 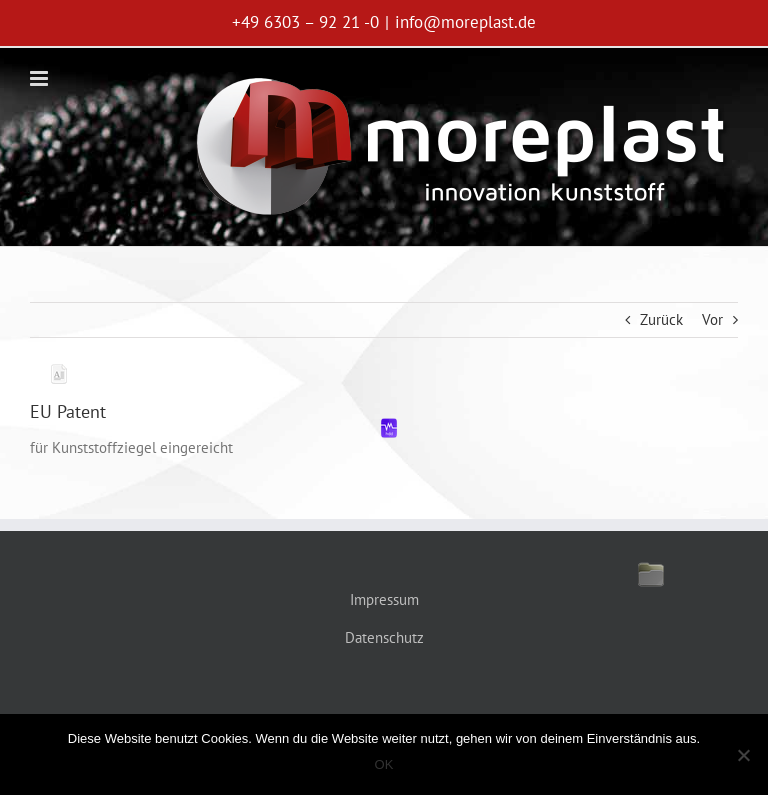 What do you see at coordinates (389, 428) in the screenshot?
I see `virtualbox hard disk drive file` at bounding box center [389, 428].